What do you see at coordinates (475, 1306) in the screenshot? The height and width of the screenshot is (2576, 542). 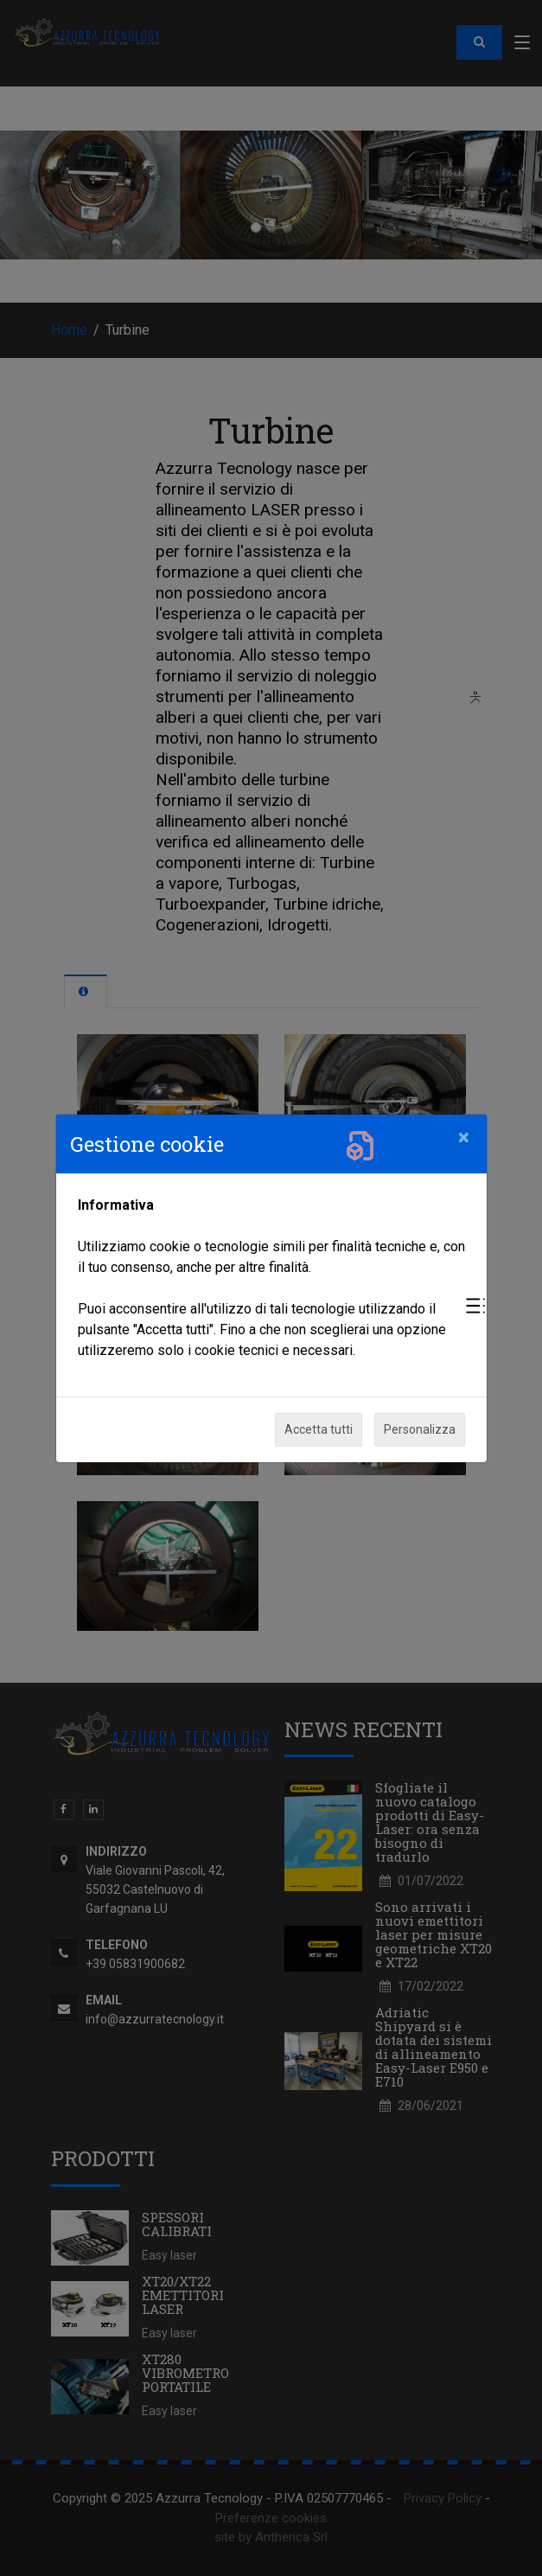 I see `view table of contents` at bounding box center [475, 1306].